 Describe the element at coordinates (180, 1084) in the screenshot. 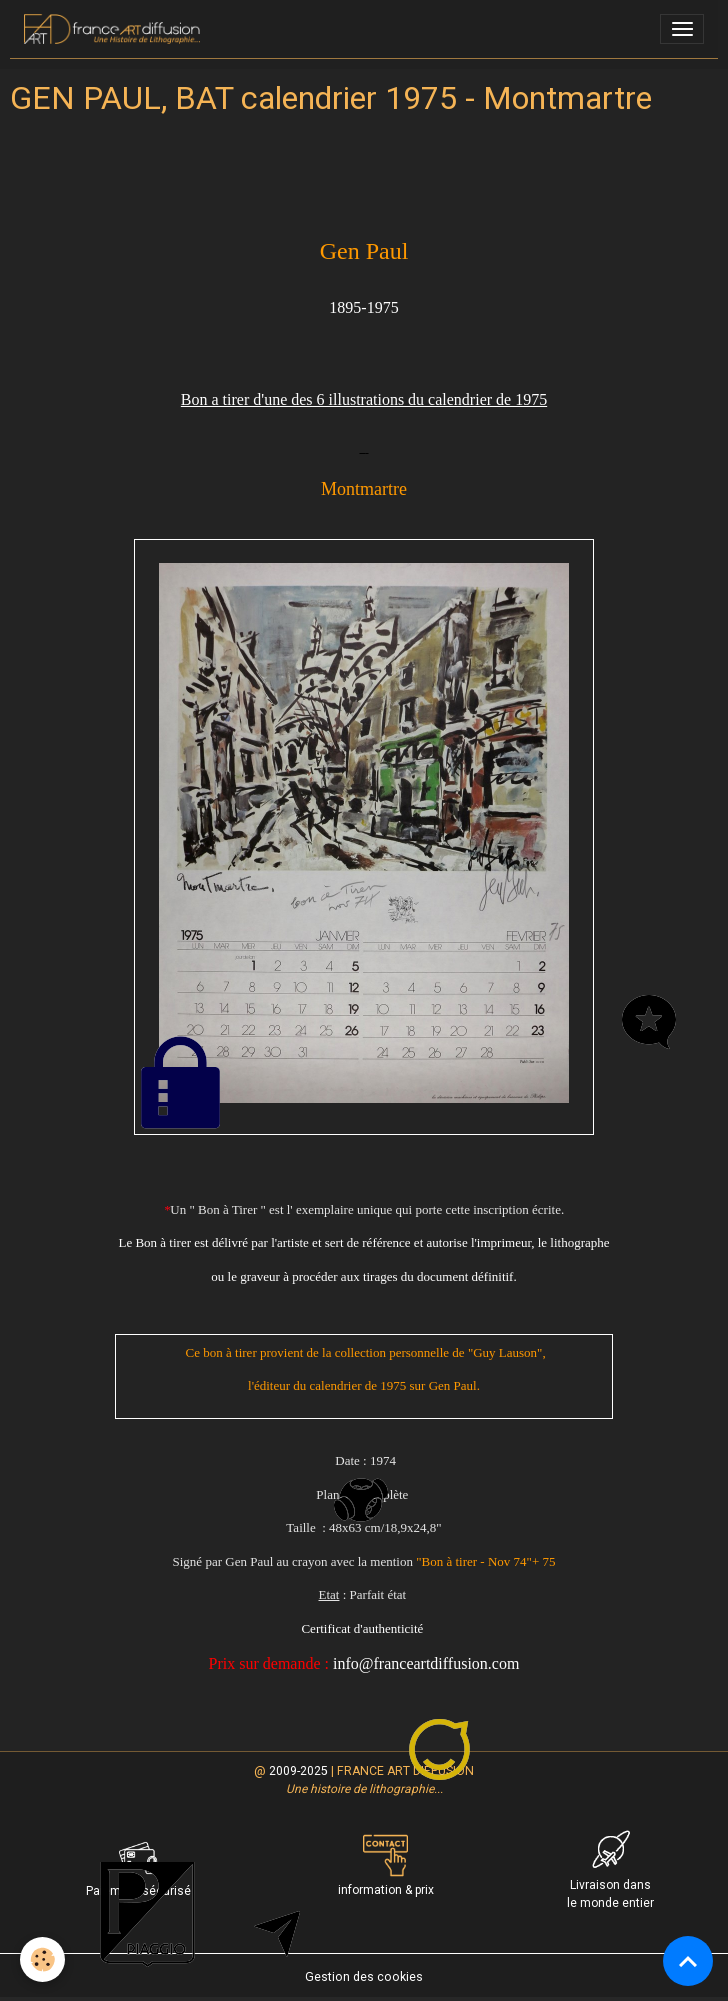

I see `access a private git repository` at that location.